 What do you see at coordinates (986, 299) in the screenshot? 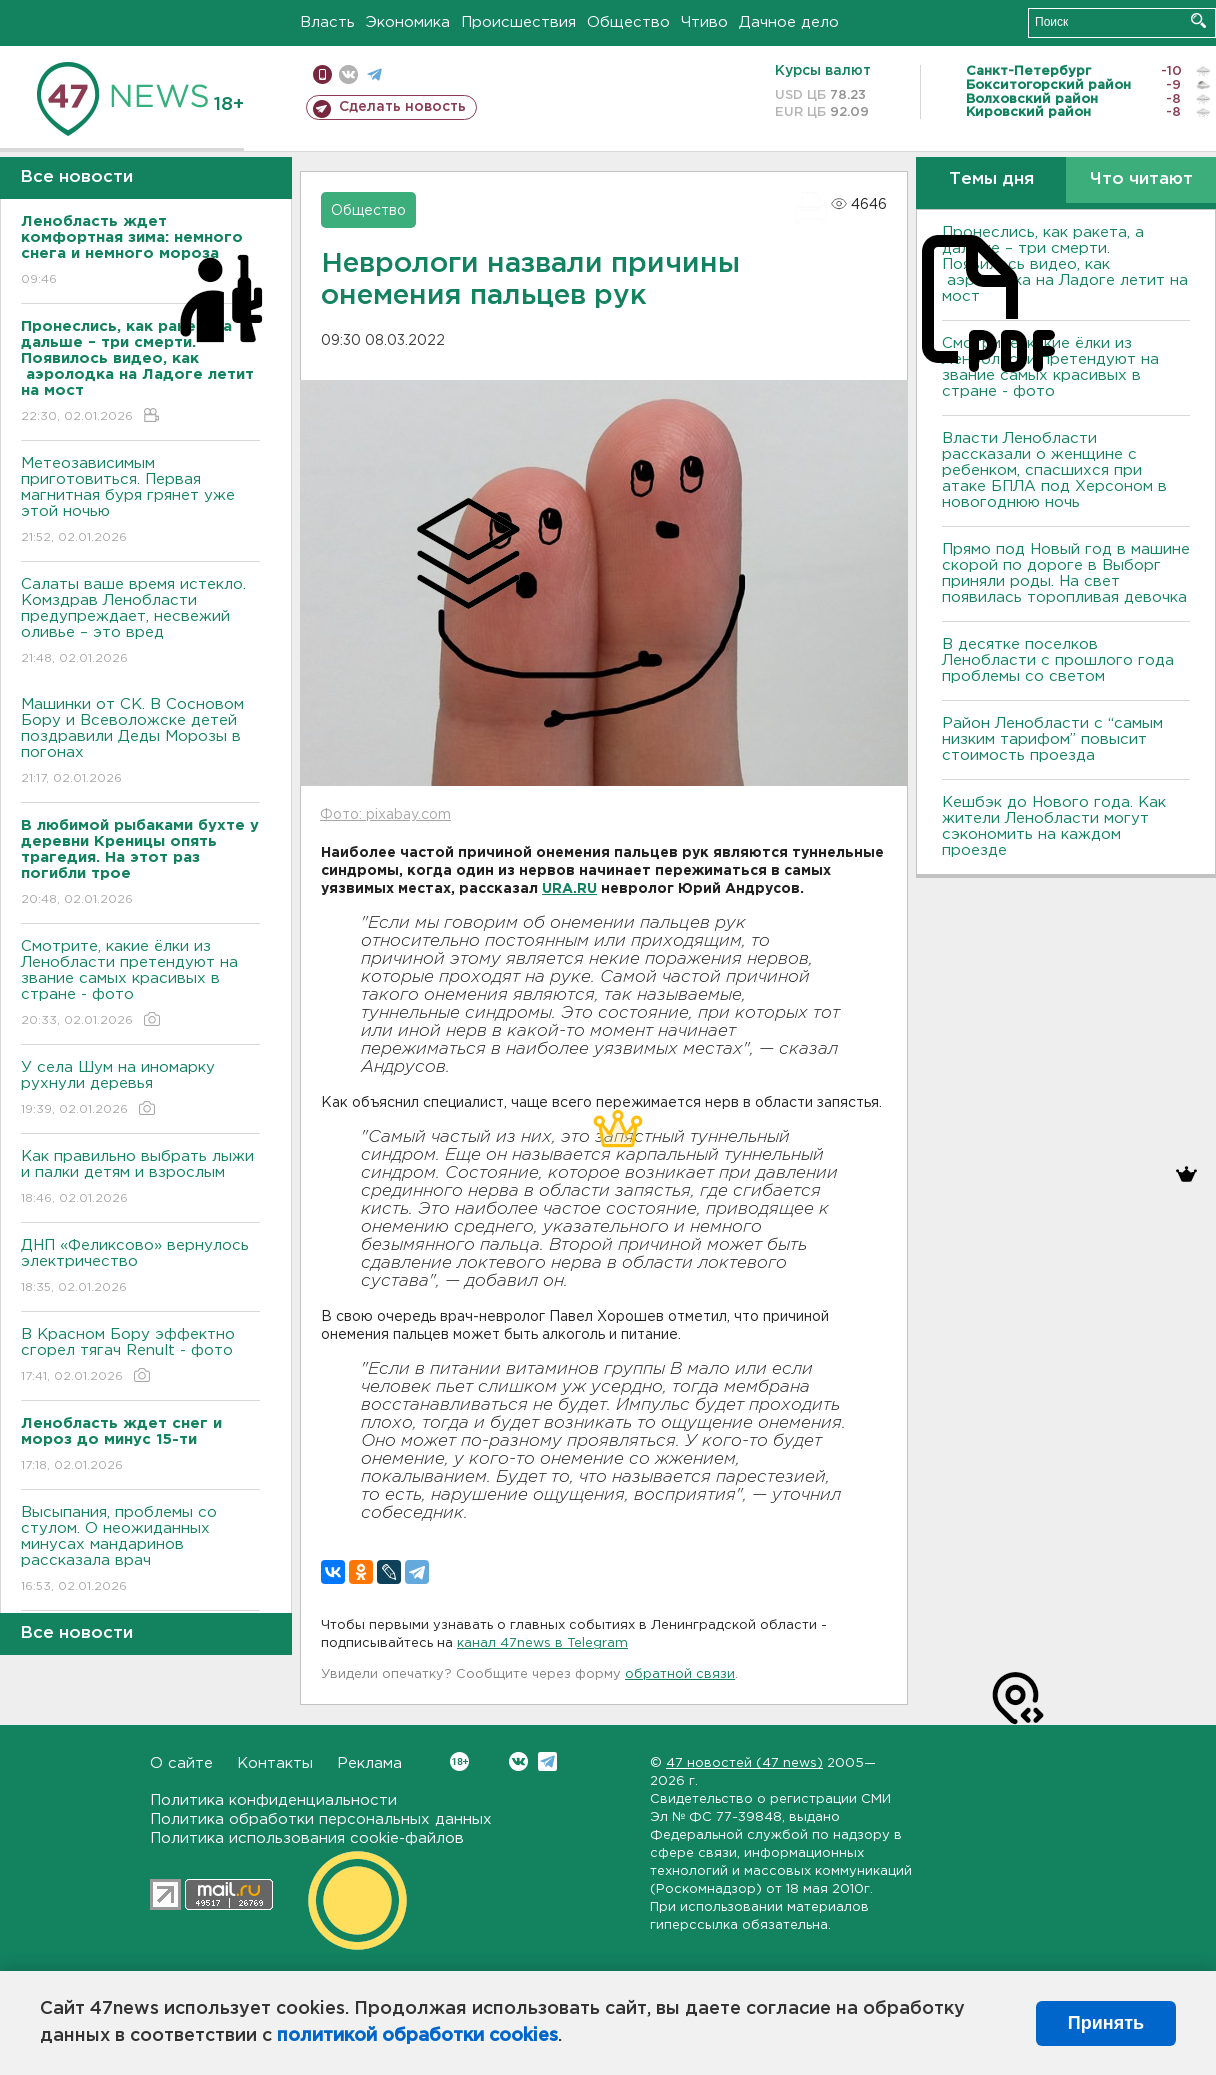
I see `view or open a PDF document` at bounding box center [986, 299].